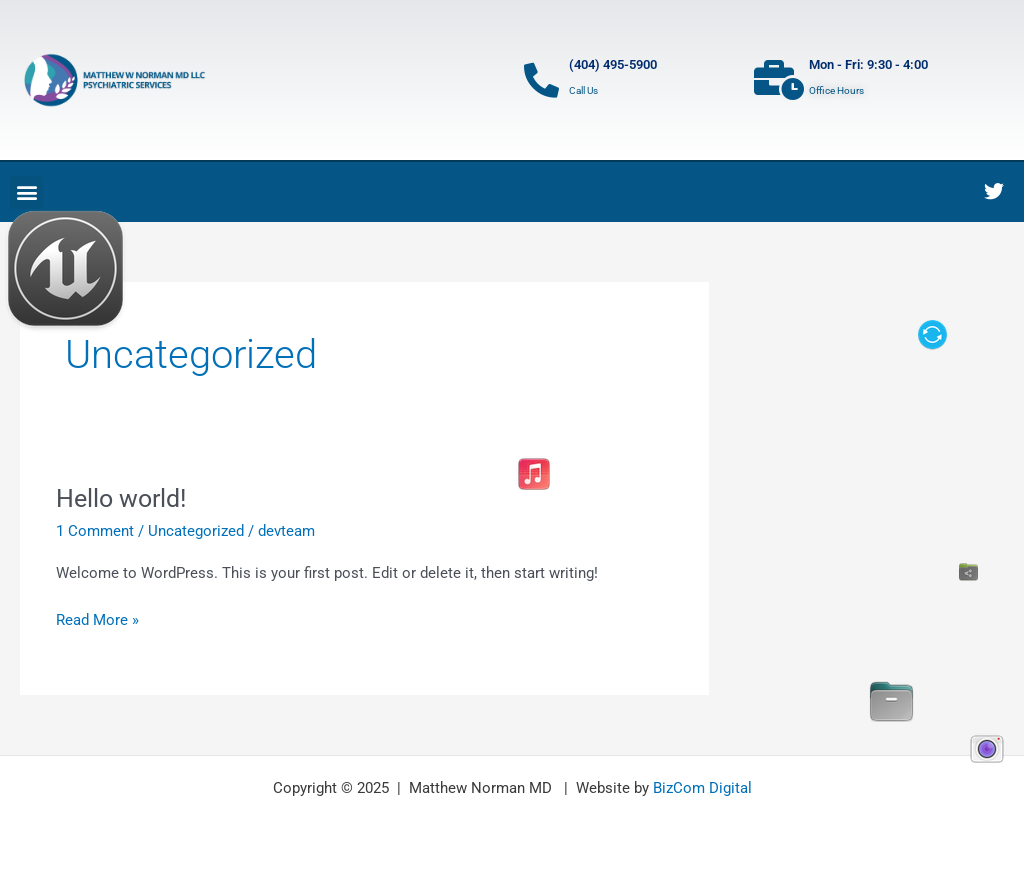 Image resolution: width=1024 pixels, height=876 pixels. I want to click on access your public shared folder, so click(968, 571).